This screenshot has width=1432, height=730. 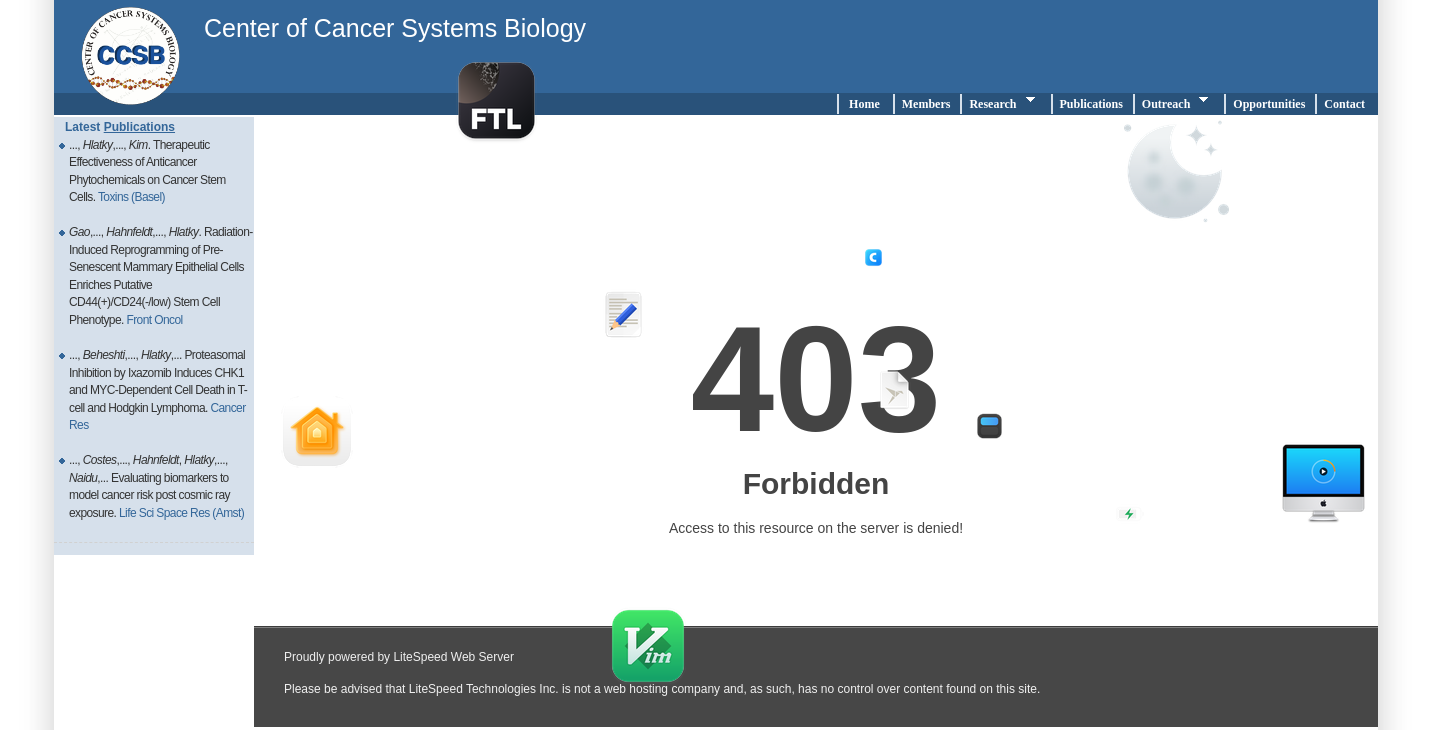 I want to click on adjust desktop activity and workspace settings, so click(x=989, y=426).